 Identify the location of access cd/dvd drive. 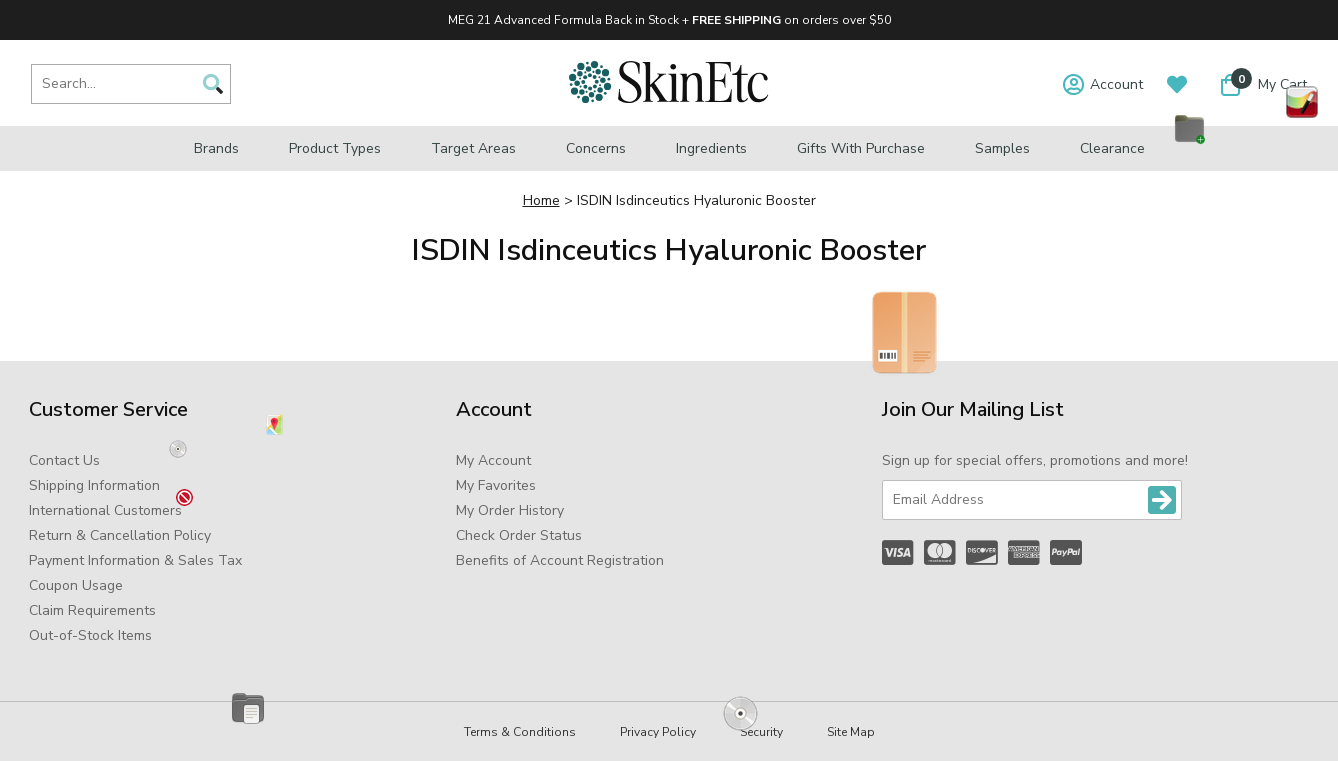
(178, 449).